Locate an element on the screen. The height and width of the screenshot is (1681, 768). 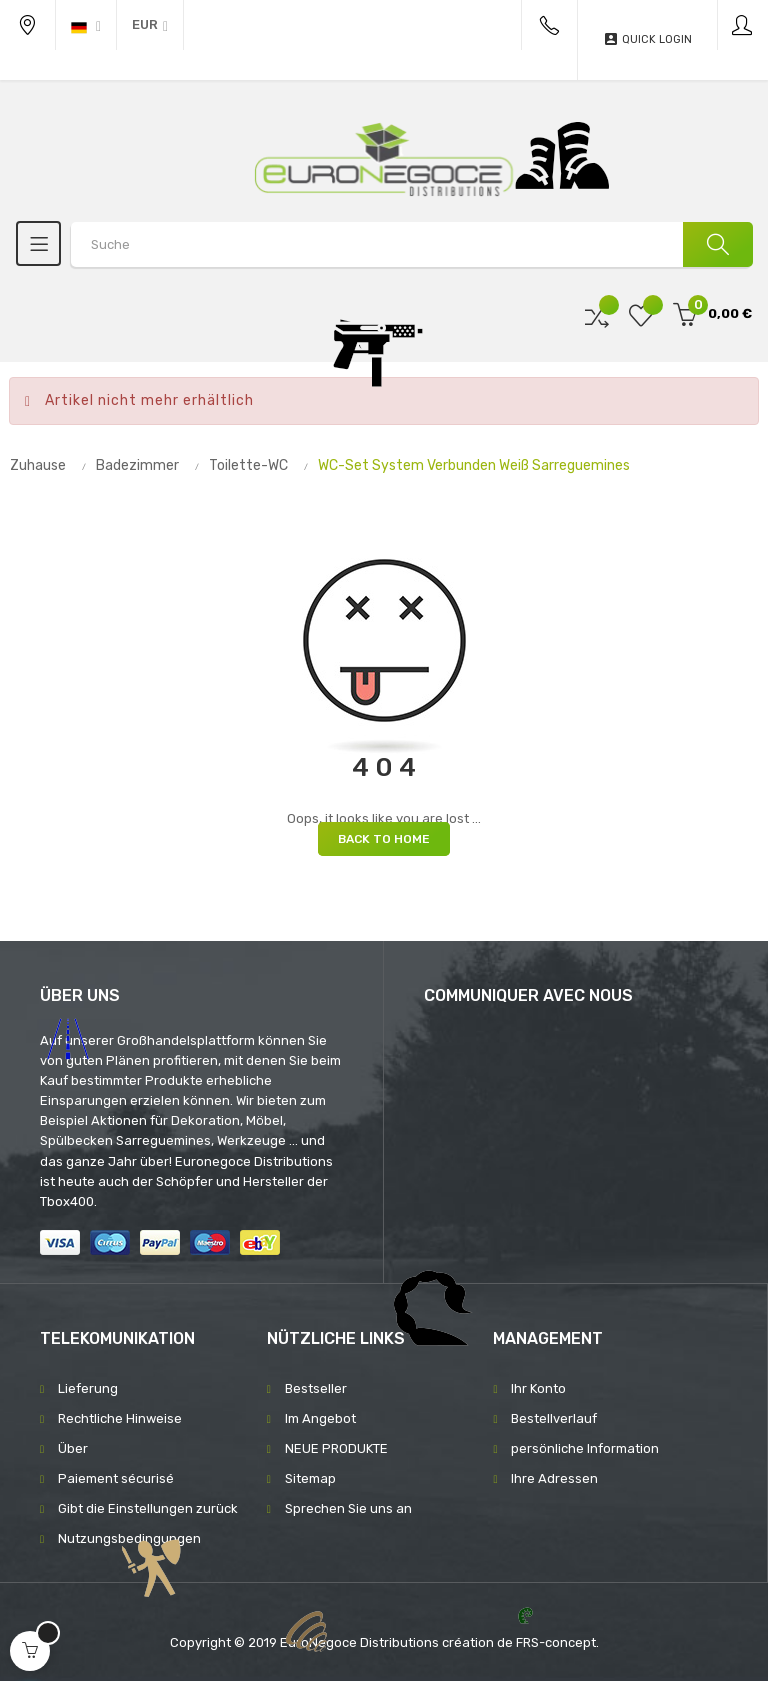
select warrior or fighter class is located at coordinates (152, 1567).